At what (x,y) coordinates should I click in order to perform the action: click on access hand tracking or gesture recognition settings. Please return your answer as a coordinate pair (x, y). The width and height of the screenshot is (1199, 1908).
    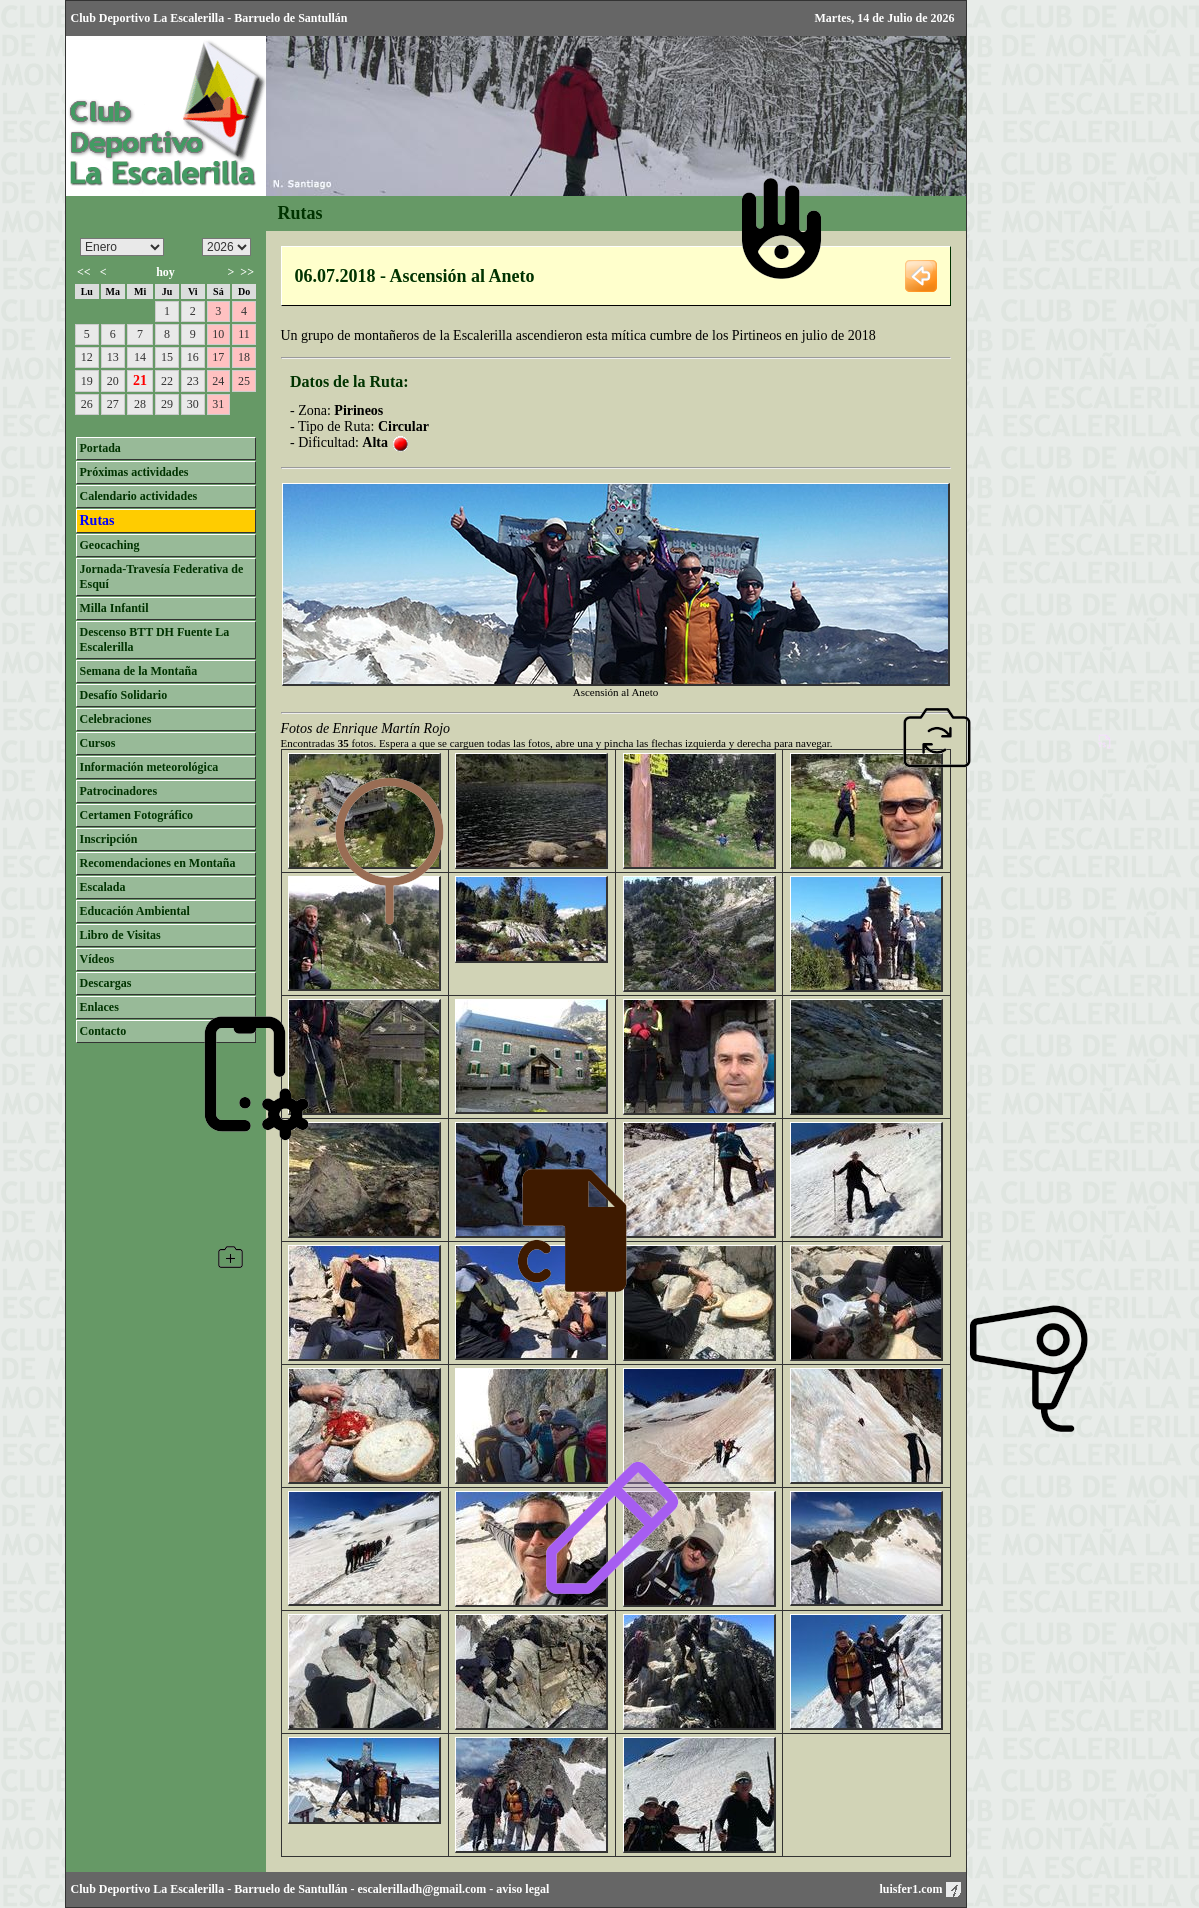
    Looking at the image, I should click on (781, 228).